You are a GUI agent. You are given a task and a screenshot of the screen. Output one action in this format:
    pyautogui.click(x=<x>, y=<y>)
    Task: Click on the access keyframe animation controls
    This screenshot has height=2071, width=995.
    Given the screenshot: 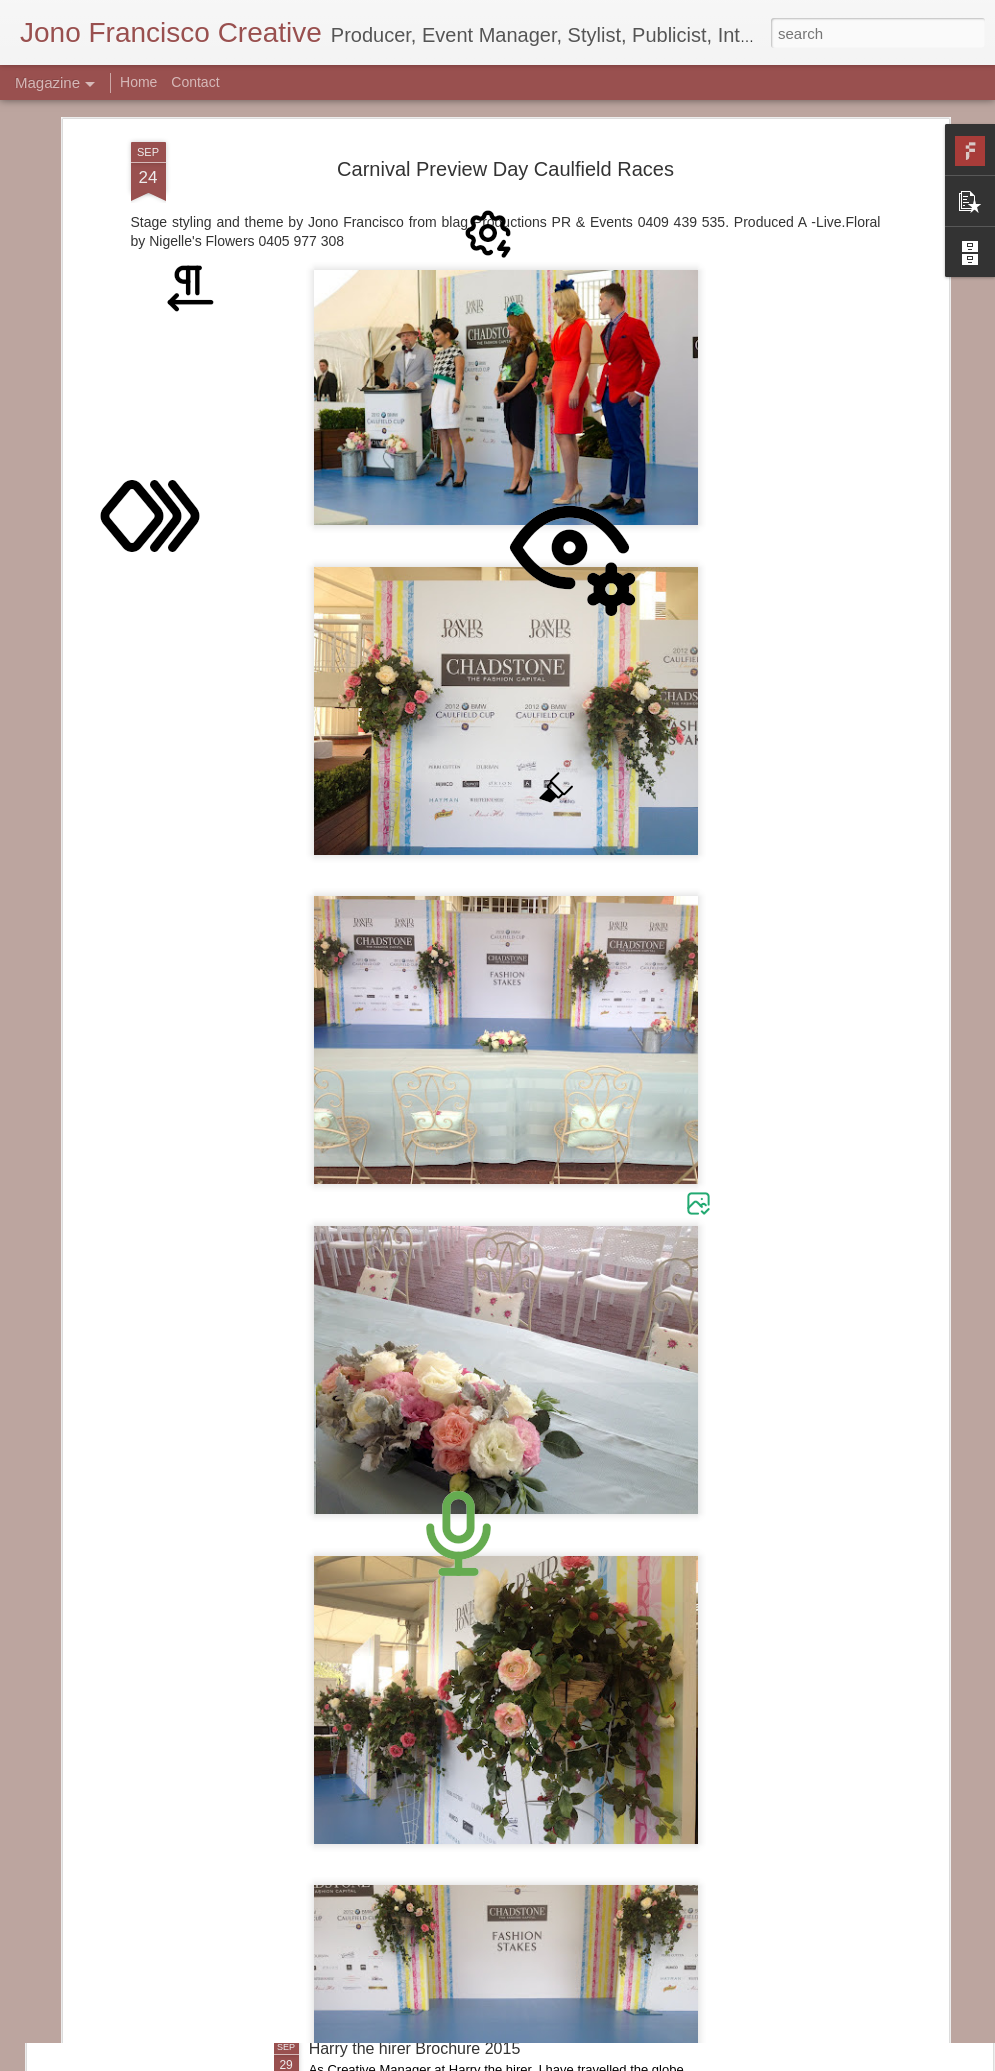 What is the action you would take?
    pyautogui.click(x=150, y=516)
    